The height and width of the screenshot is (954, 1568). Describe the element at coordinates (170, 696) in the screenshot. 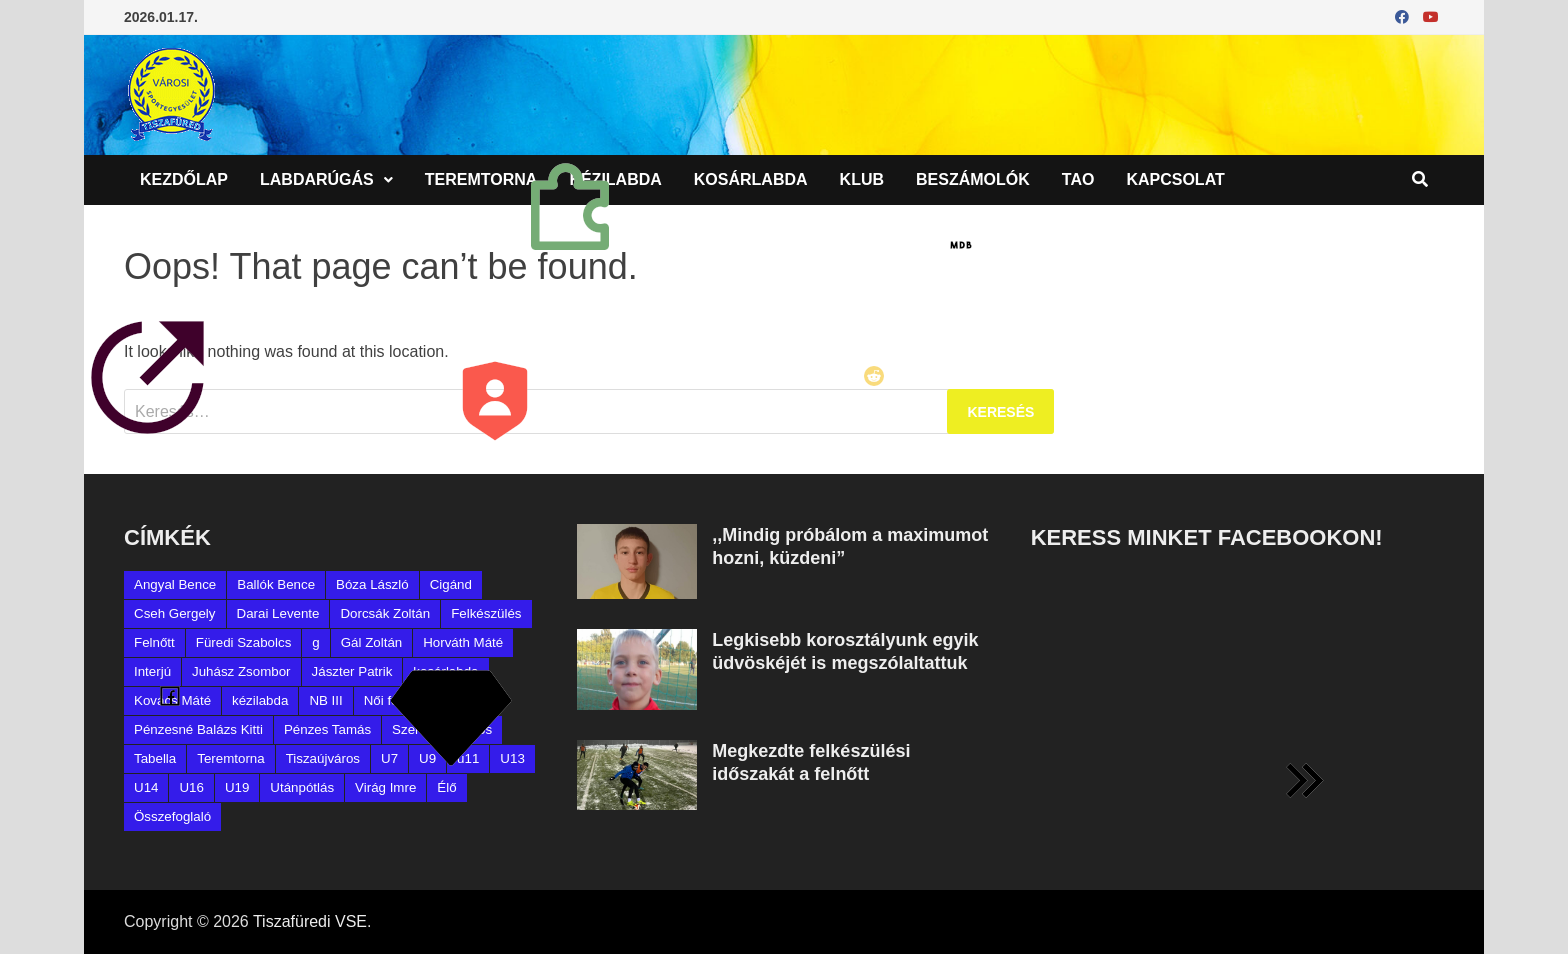

I see `connect with Facebook` at that location.